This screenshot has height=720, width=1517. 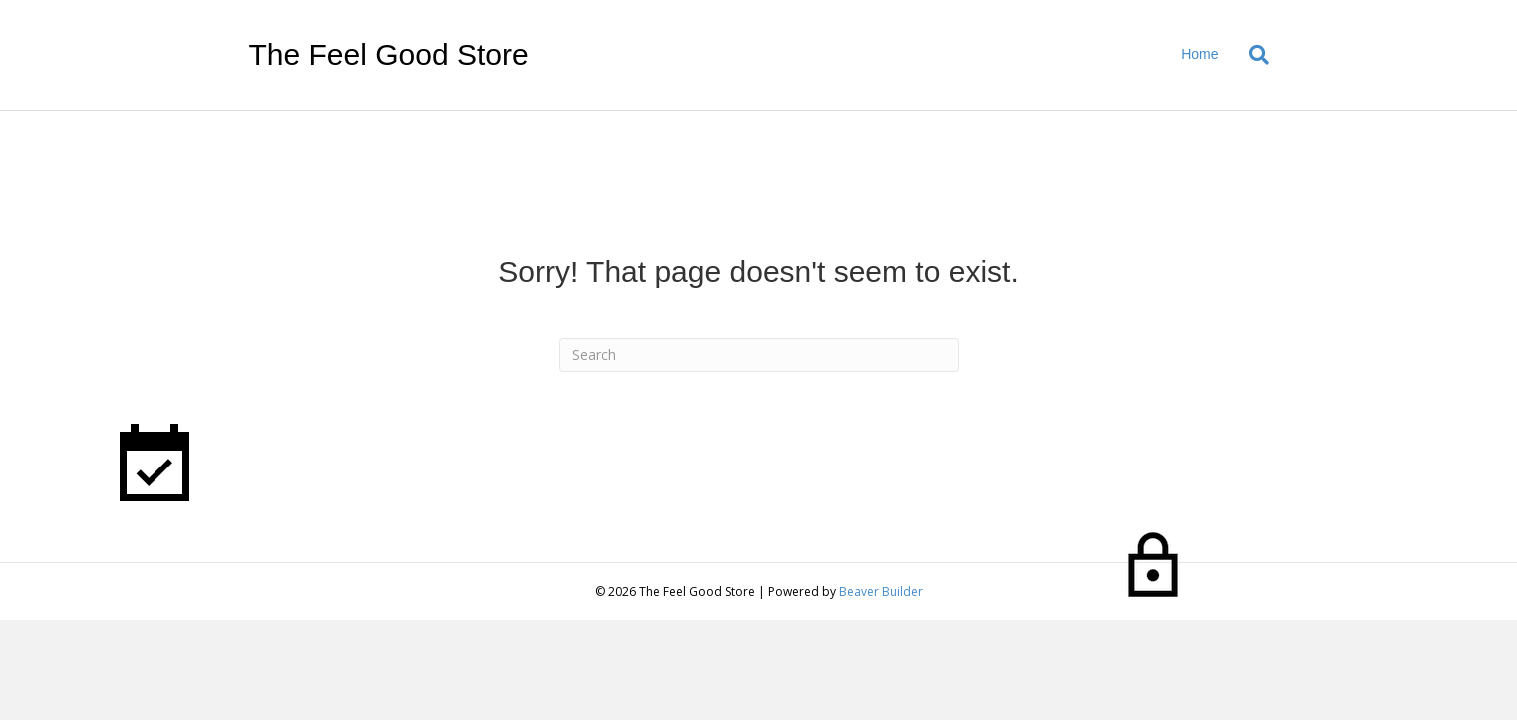 What do you see at coordinates (154, 466) in the screenshot?
I see `event confirmed or available` at bounding box center [154, 466].